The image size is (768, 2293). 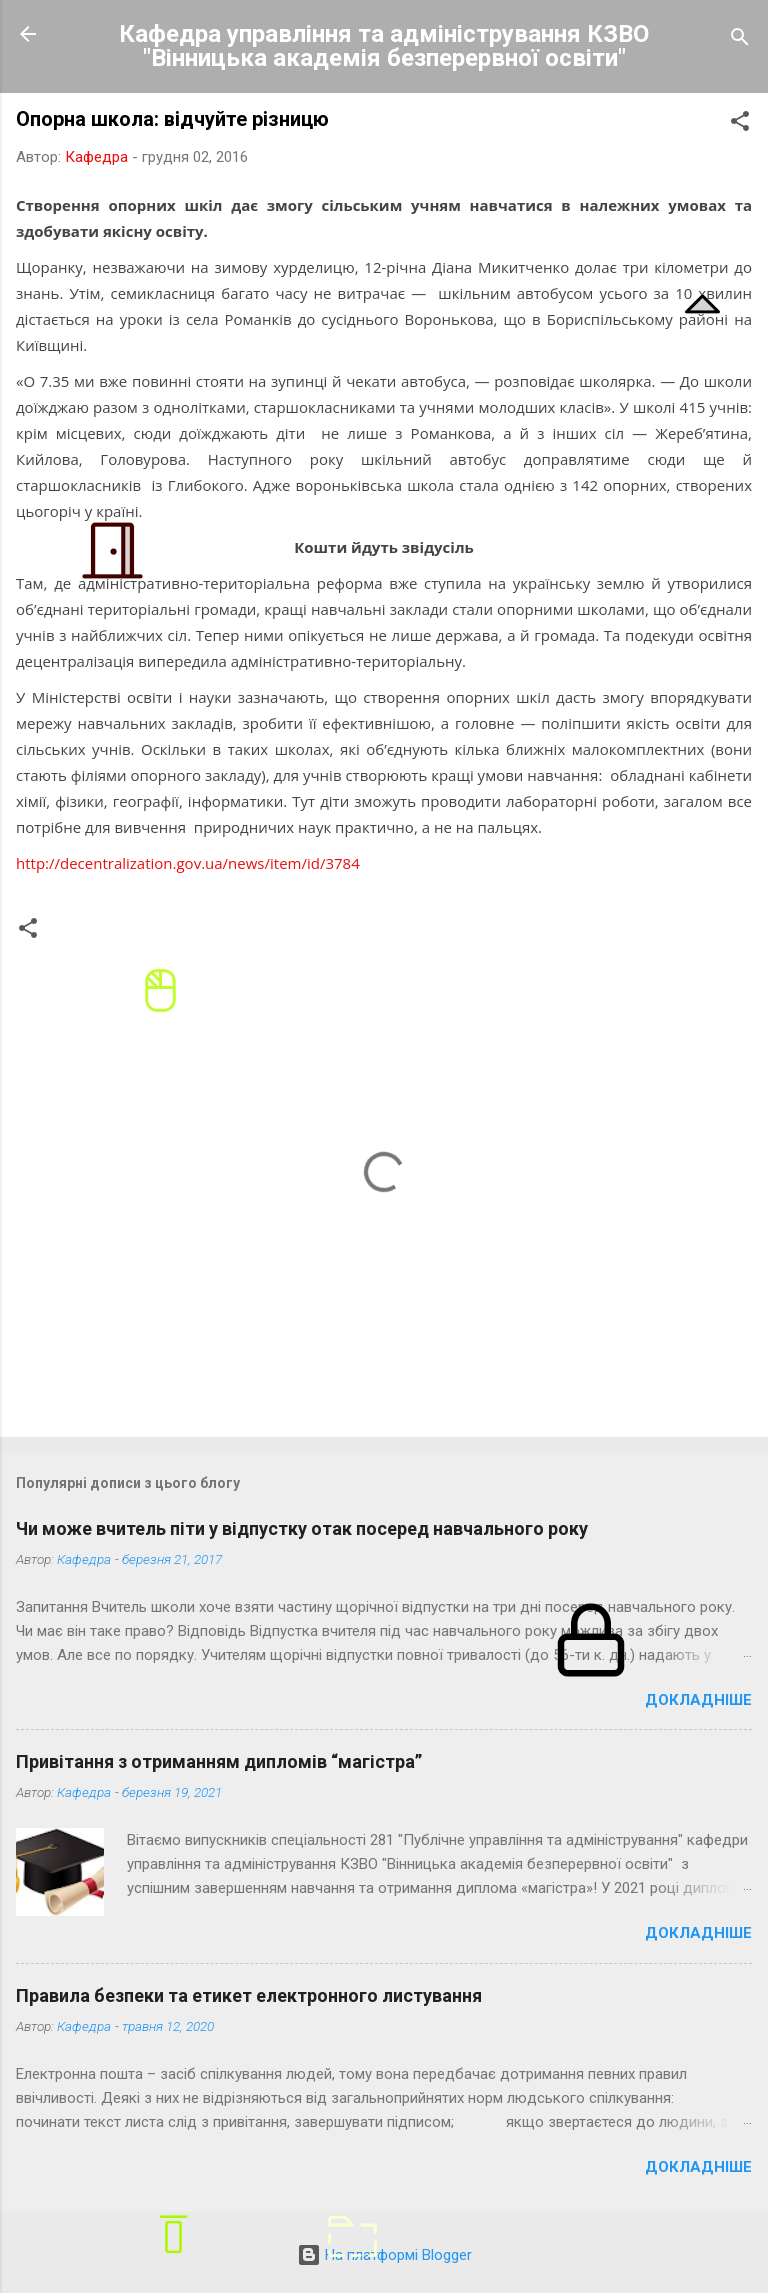 I want to click on create a new folder, so click(x=352, y=2236).